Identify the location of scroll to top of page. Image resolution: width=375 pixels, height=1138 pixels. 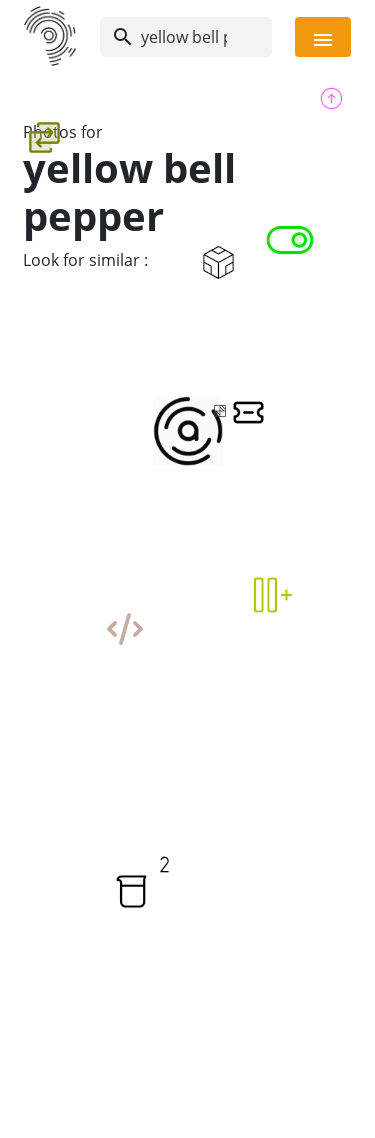
(331, 98).